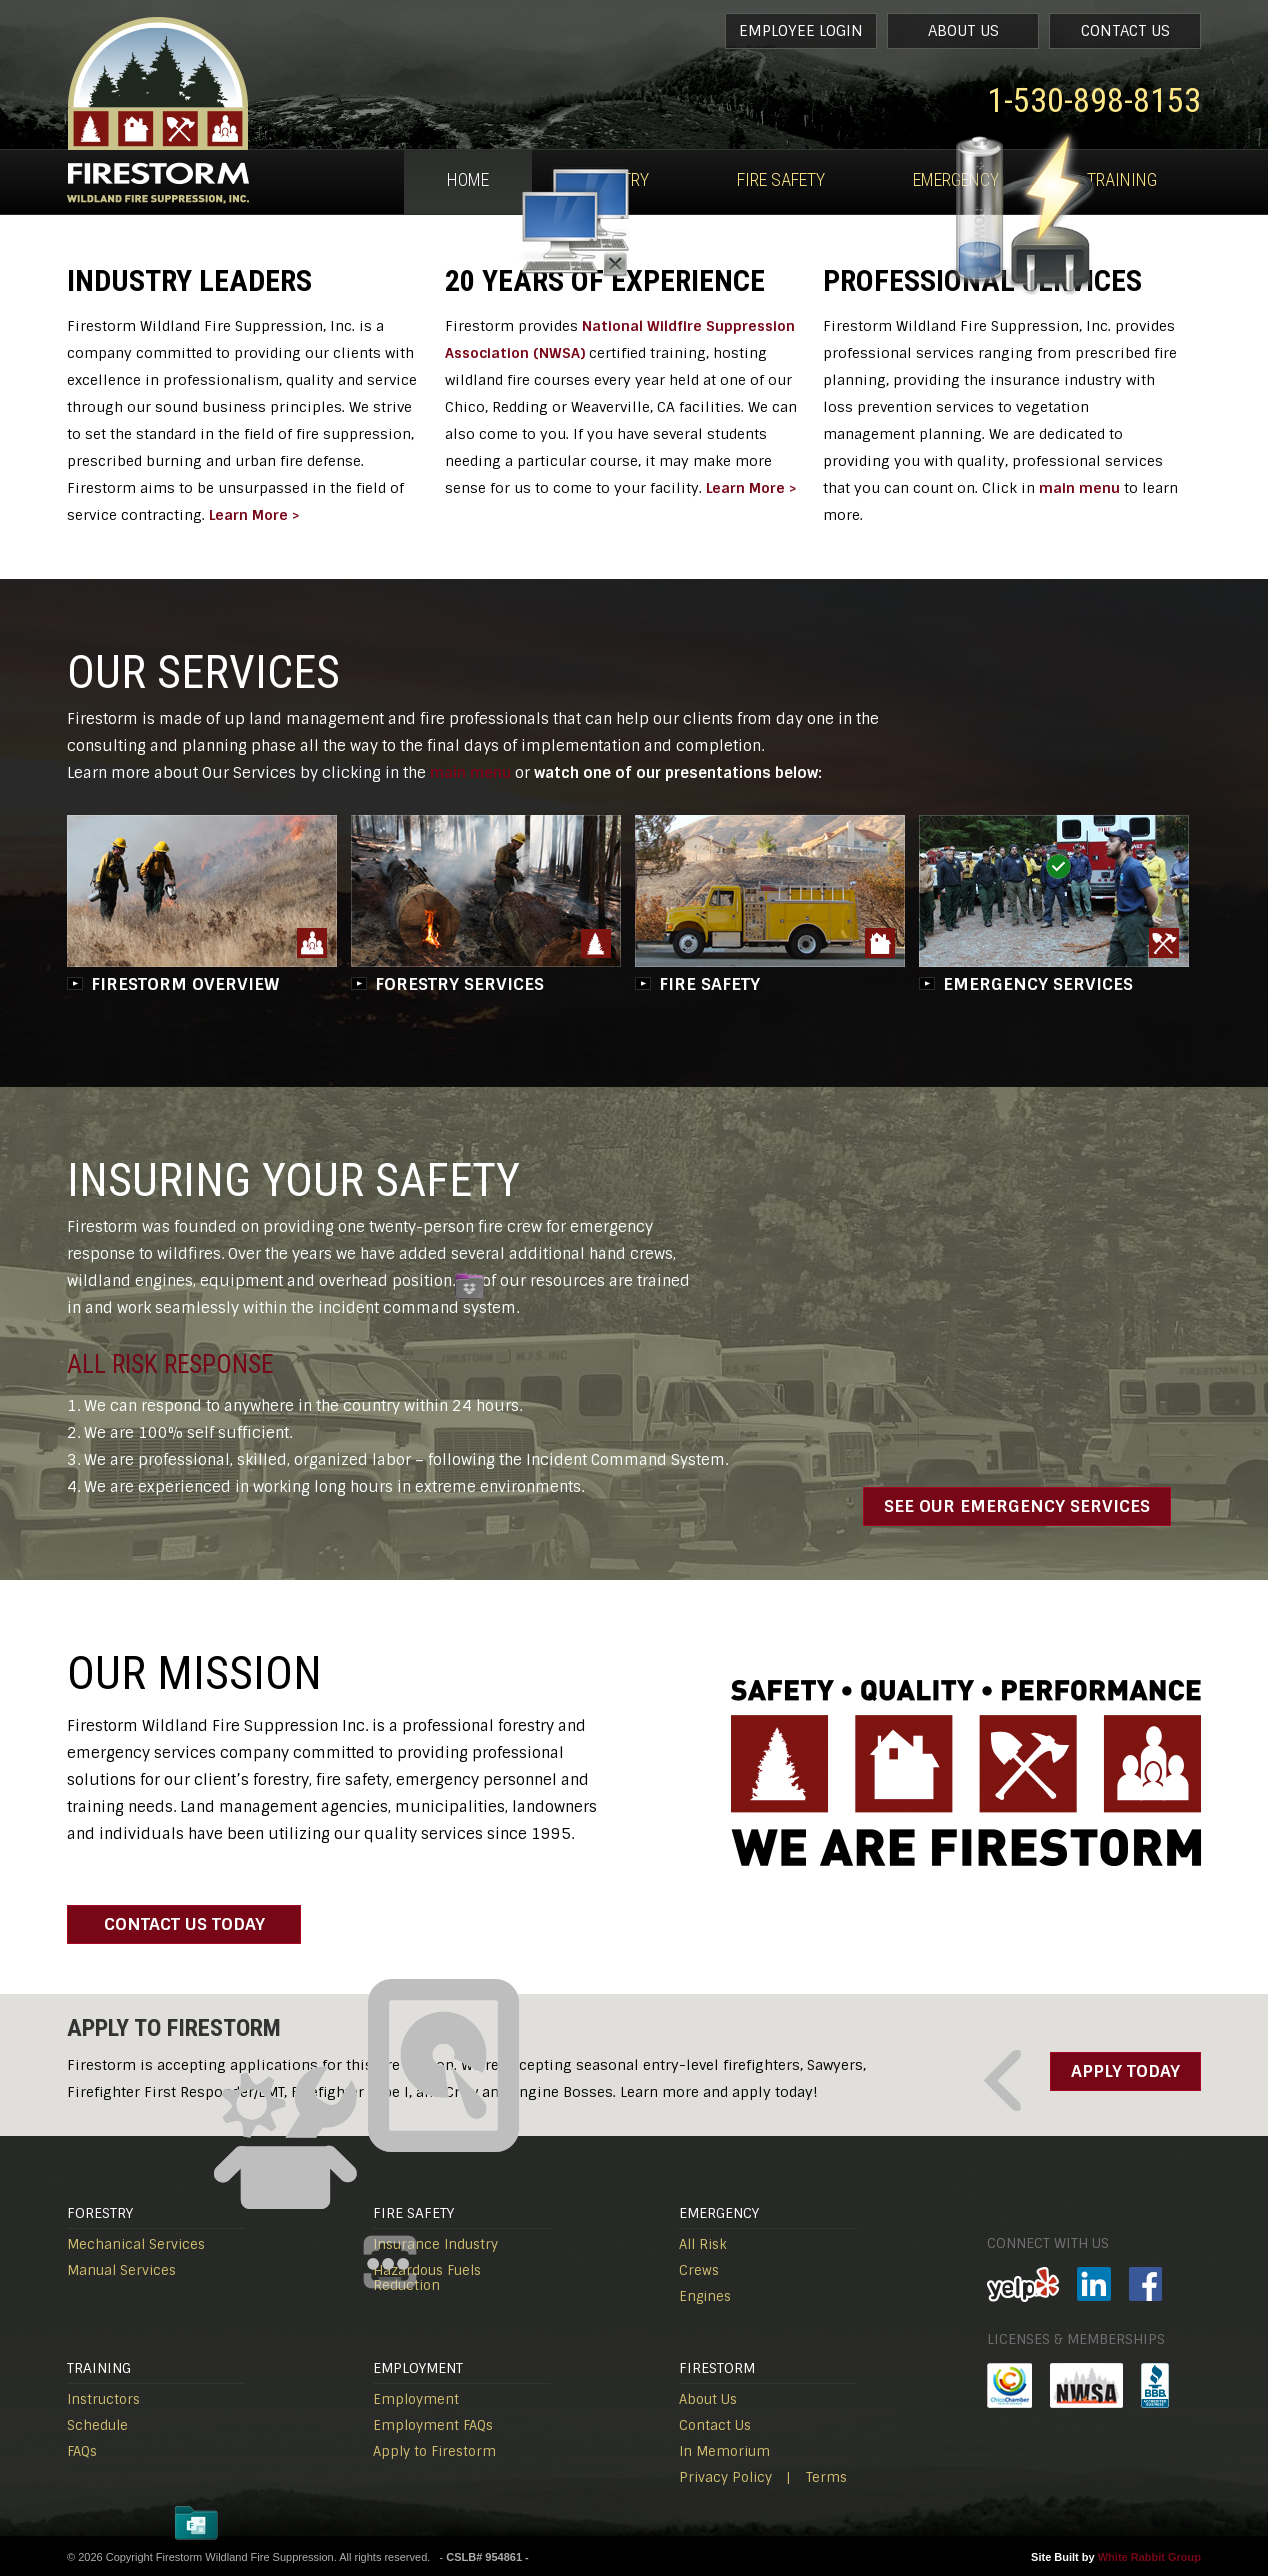 This screenshot has width=1268, height=2576. What do you see at coordinates (196, 2524) in the screenshot?
I see `open folder containing Microsoft Forms files` at bounding box center [196, 2524].